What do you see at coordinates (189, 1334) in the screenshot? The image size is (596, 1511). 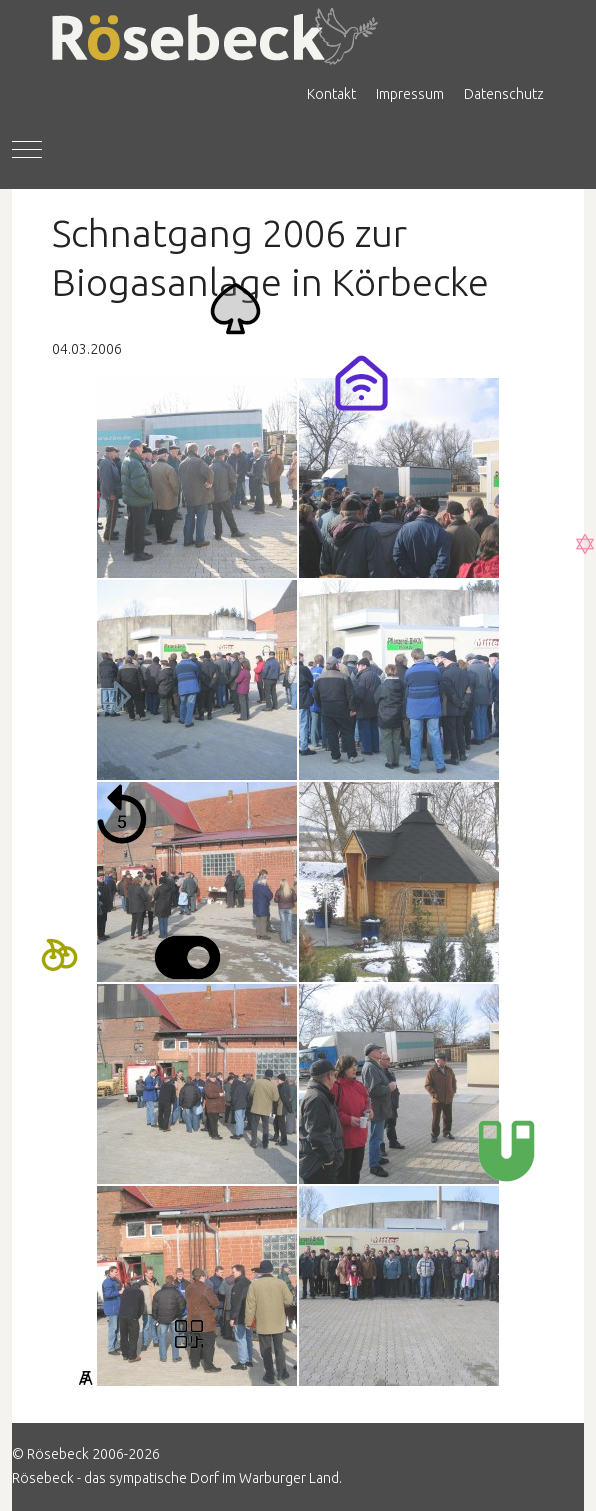 I see `scan a qr code` at bounding box center [189, 1334].